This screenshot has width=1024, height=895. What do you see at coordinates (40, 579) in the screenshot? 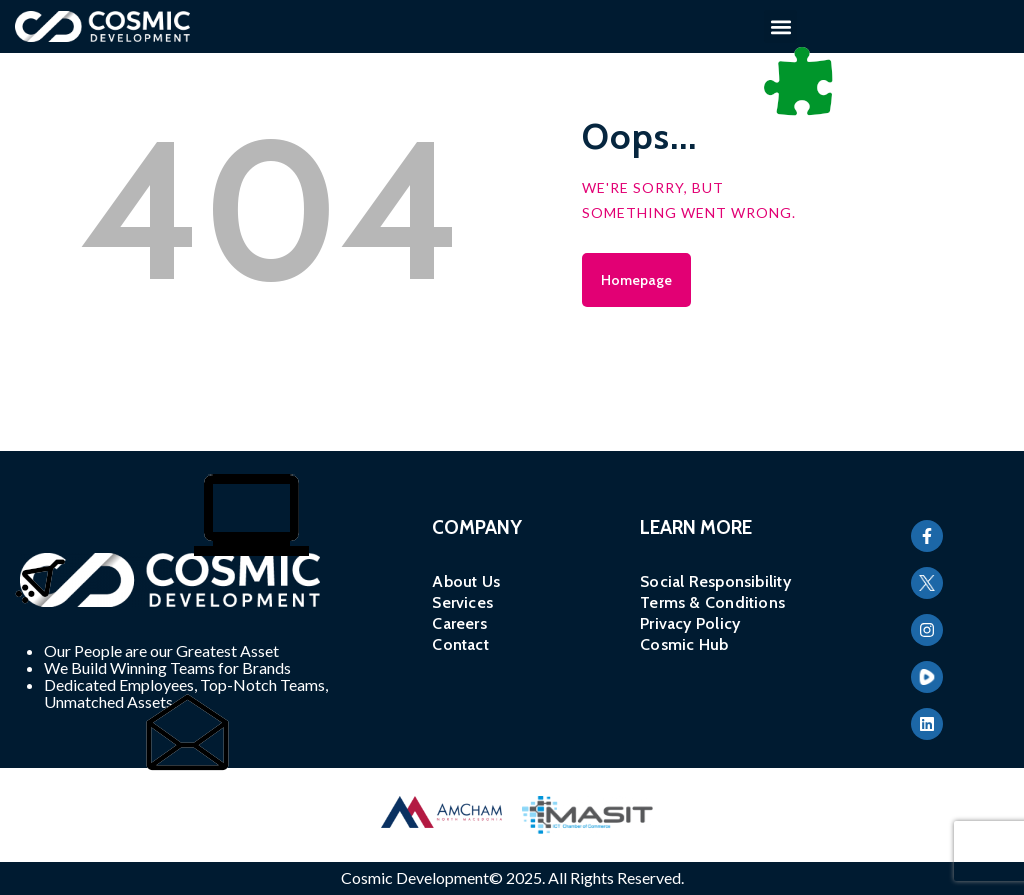
I see `bathroom or shower amenity indicator` at bounding box center [40, 579].